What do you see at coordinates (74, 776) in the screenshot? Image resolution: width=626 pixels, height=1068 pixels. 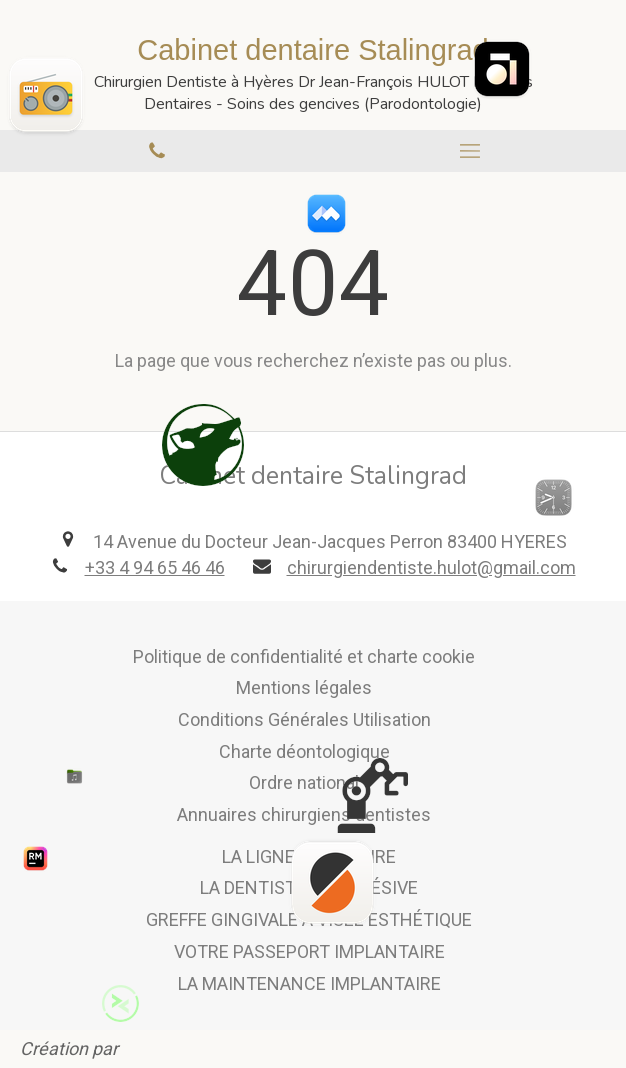 I see `open your music folder` at bounding box center [74, 776].